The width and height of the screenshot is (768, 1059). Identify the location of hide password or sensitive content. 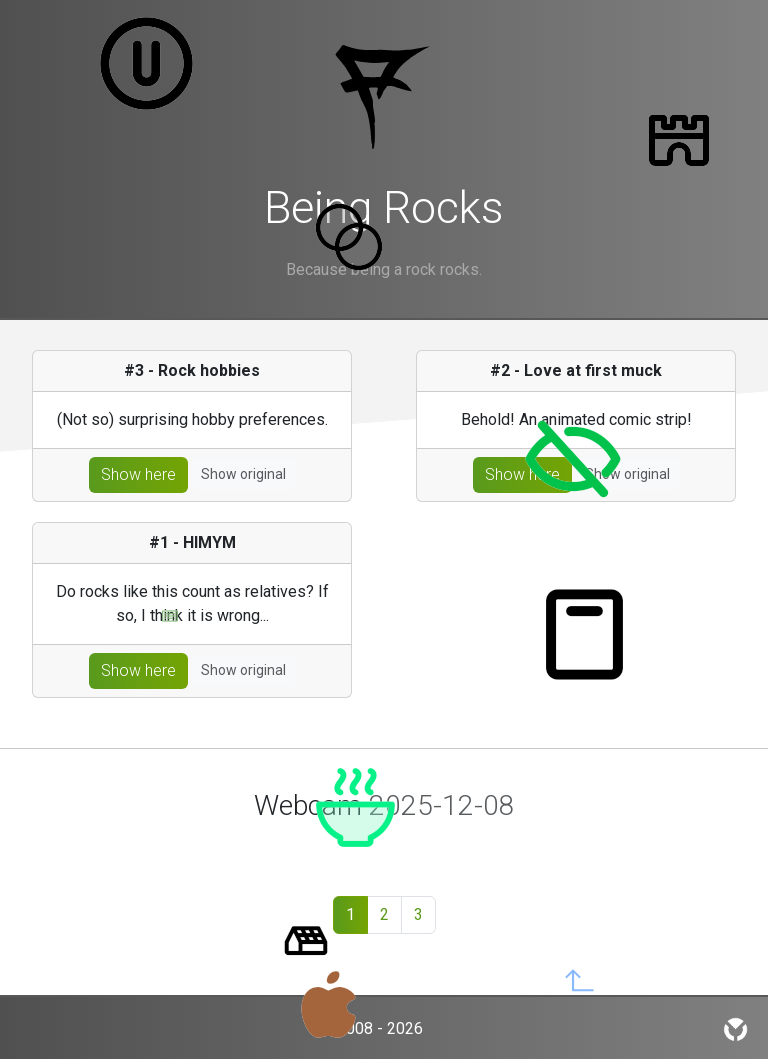
(573, 459).